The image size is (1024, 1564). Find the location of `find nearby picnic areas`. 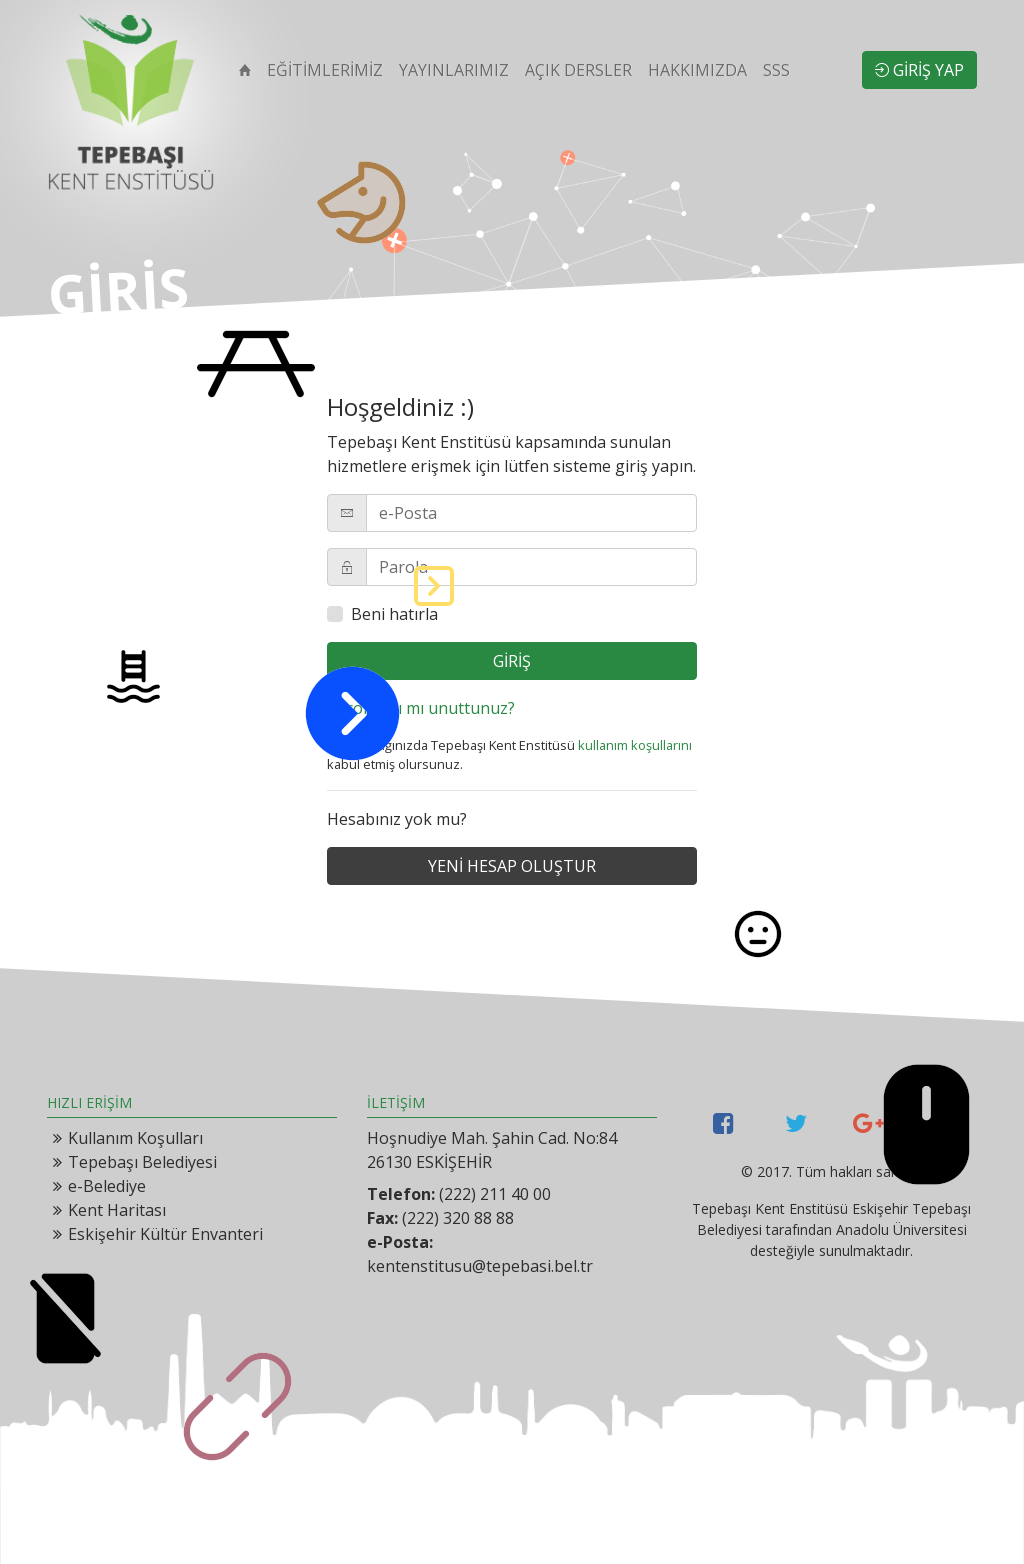

find nearby picnic areas is located at coordinates (256, 364).